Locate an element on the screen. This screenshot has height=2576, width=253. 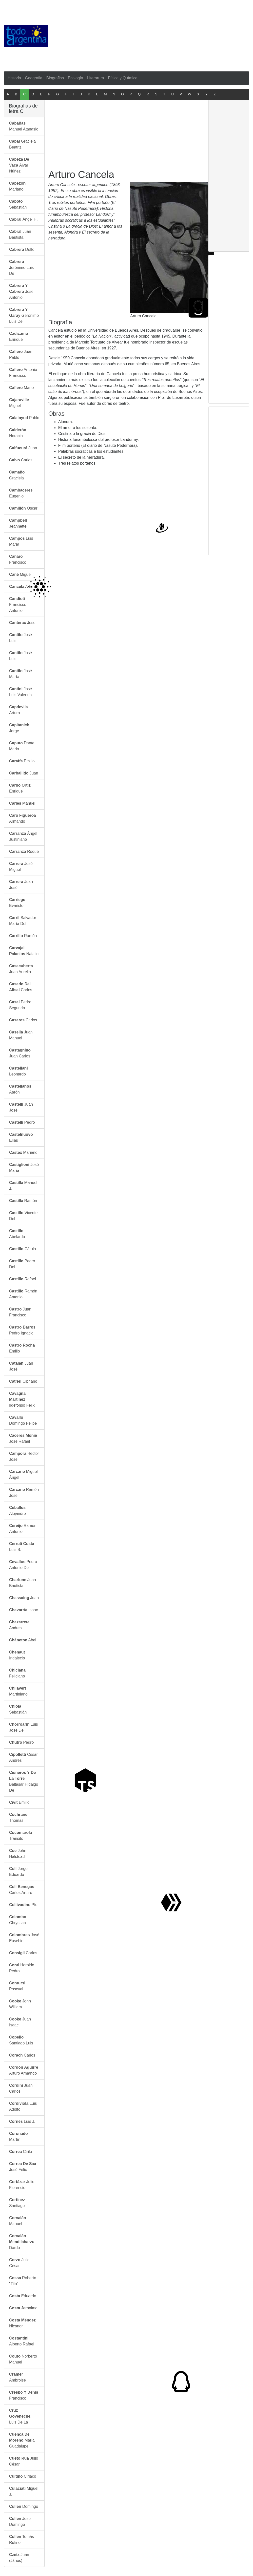
hive blockchain logo is located at coordinates (171, 1902).